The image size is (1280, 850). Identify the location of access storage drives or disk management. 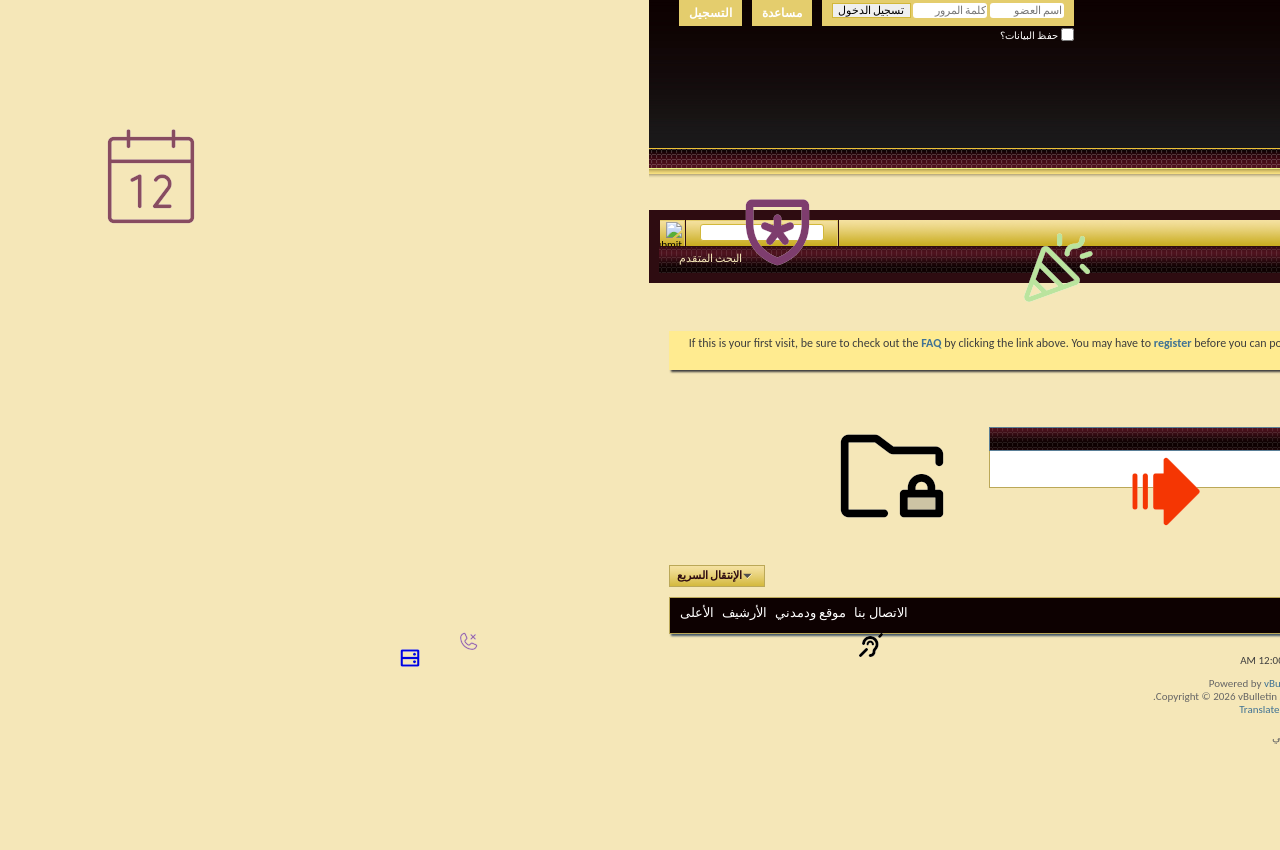
(410, 658).